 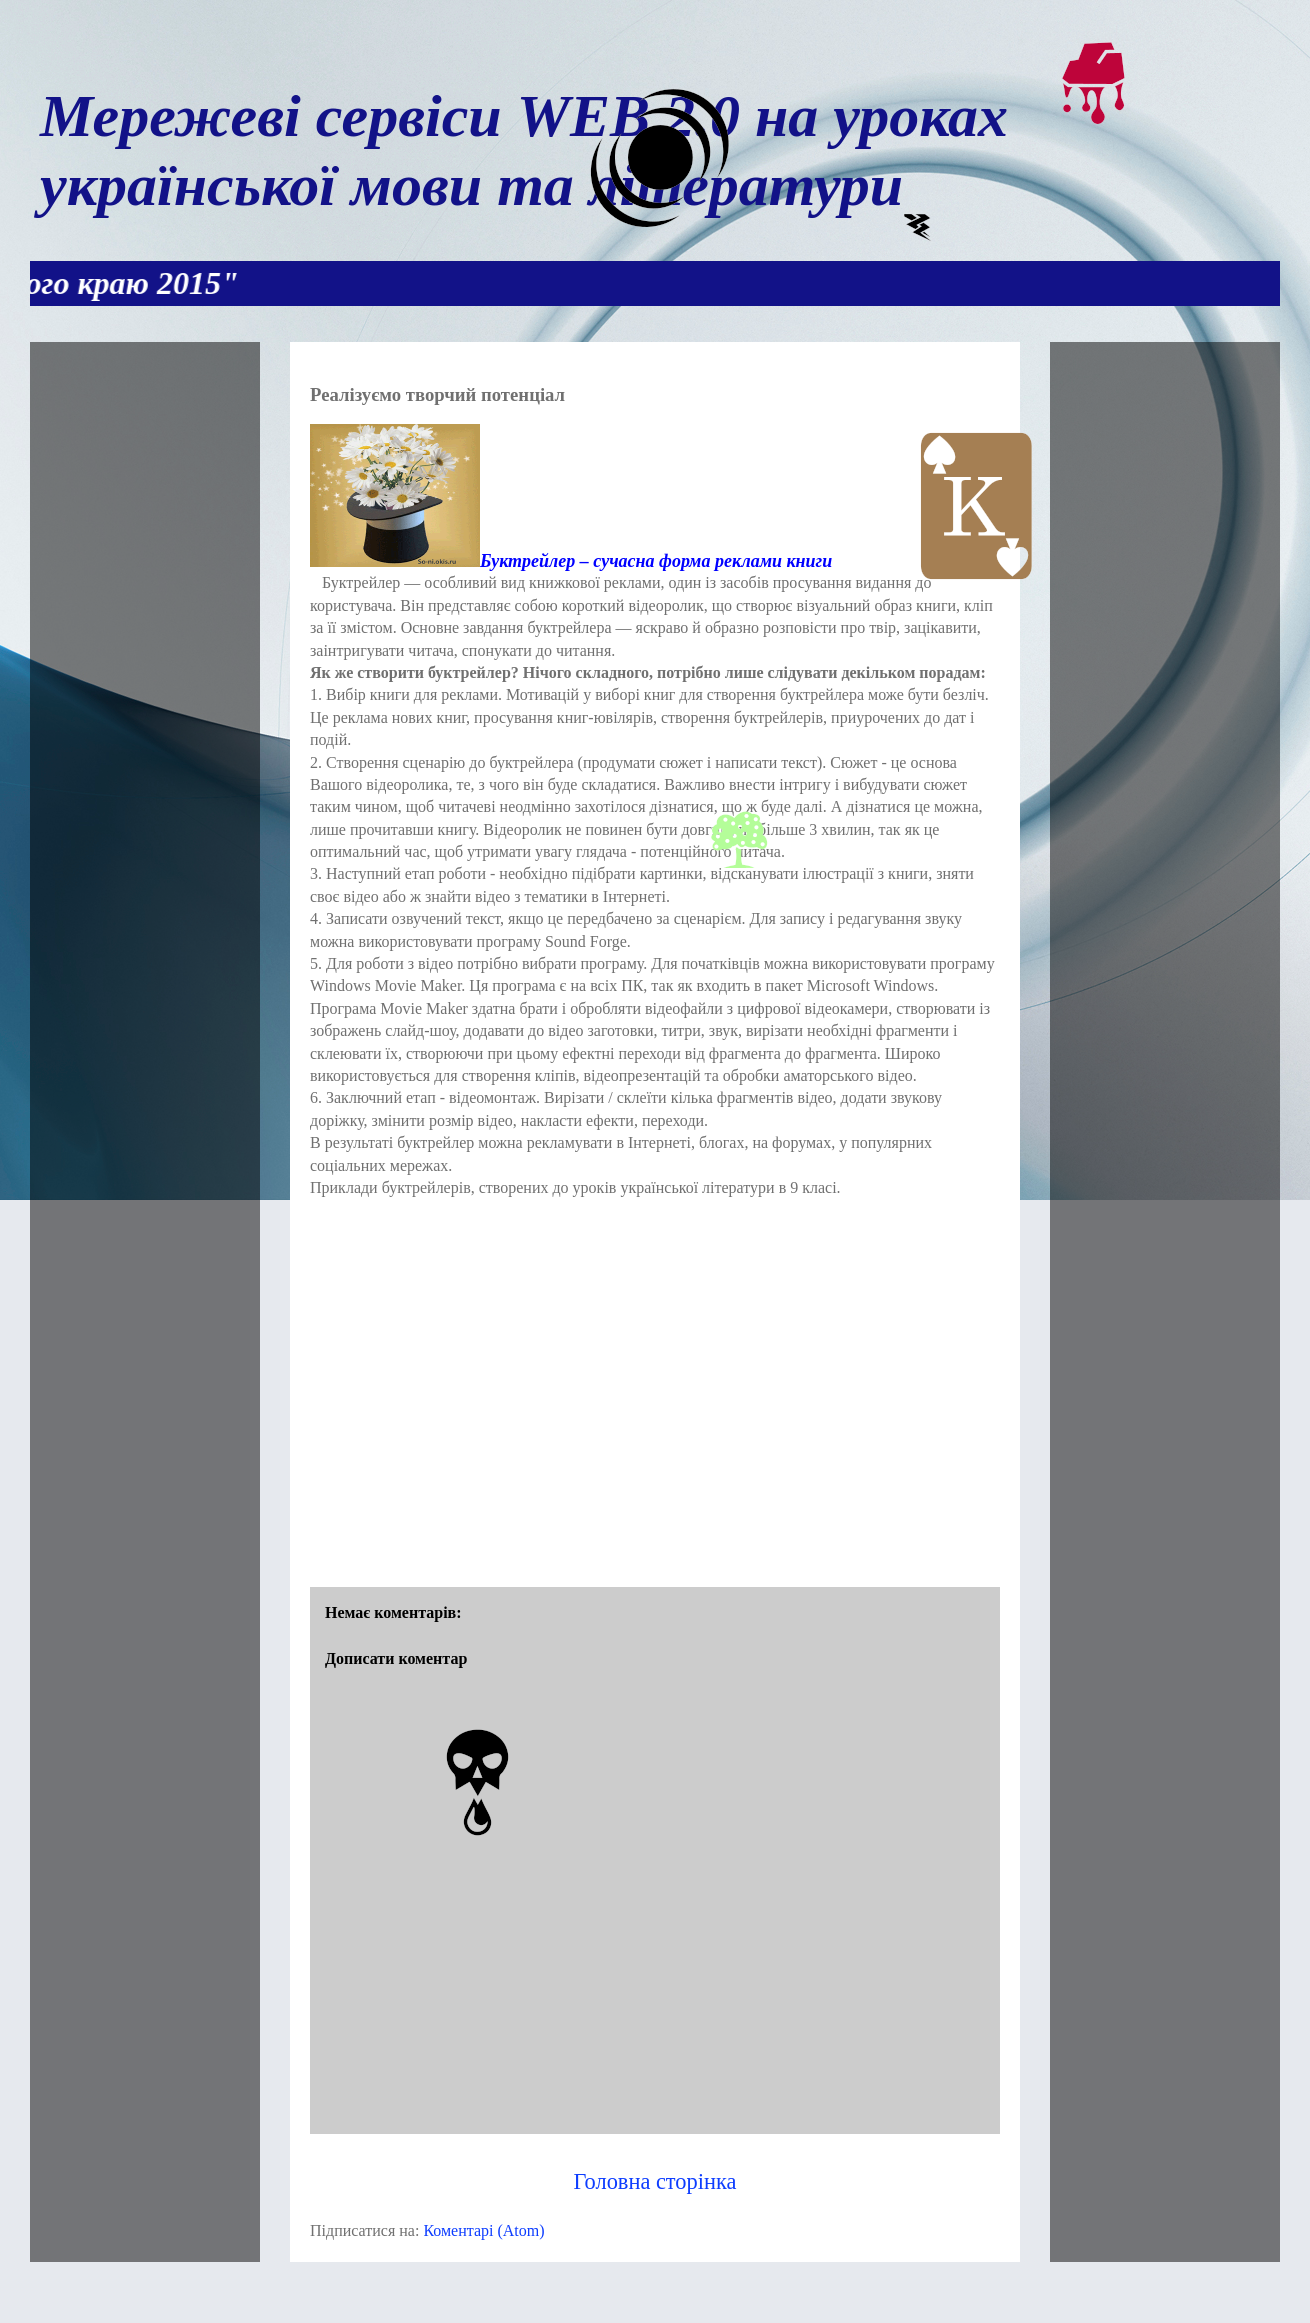 I want to click on indicates vibration or haptic feedback is enabled, so click(x=661, y=157).